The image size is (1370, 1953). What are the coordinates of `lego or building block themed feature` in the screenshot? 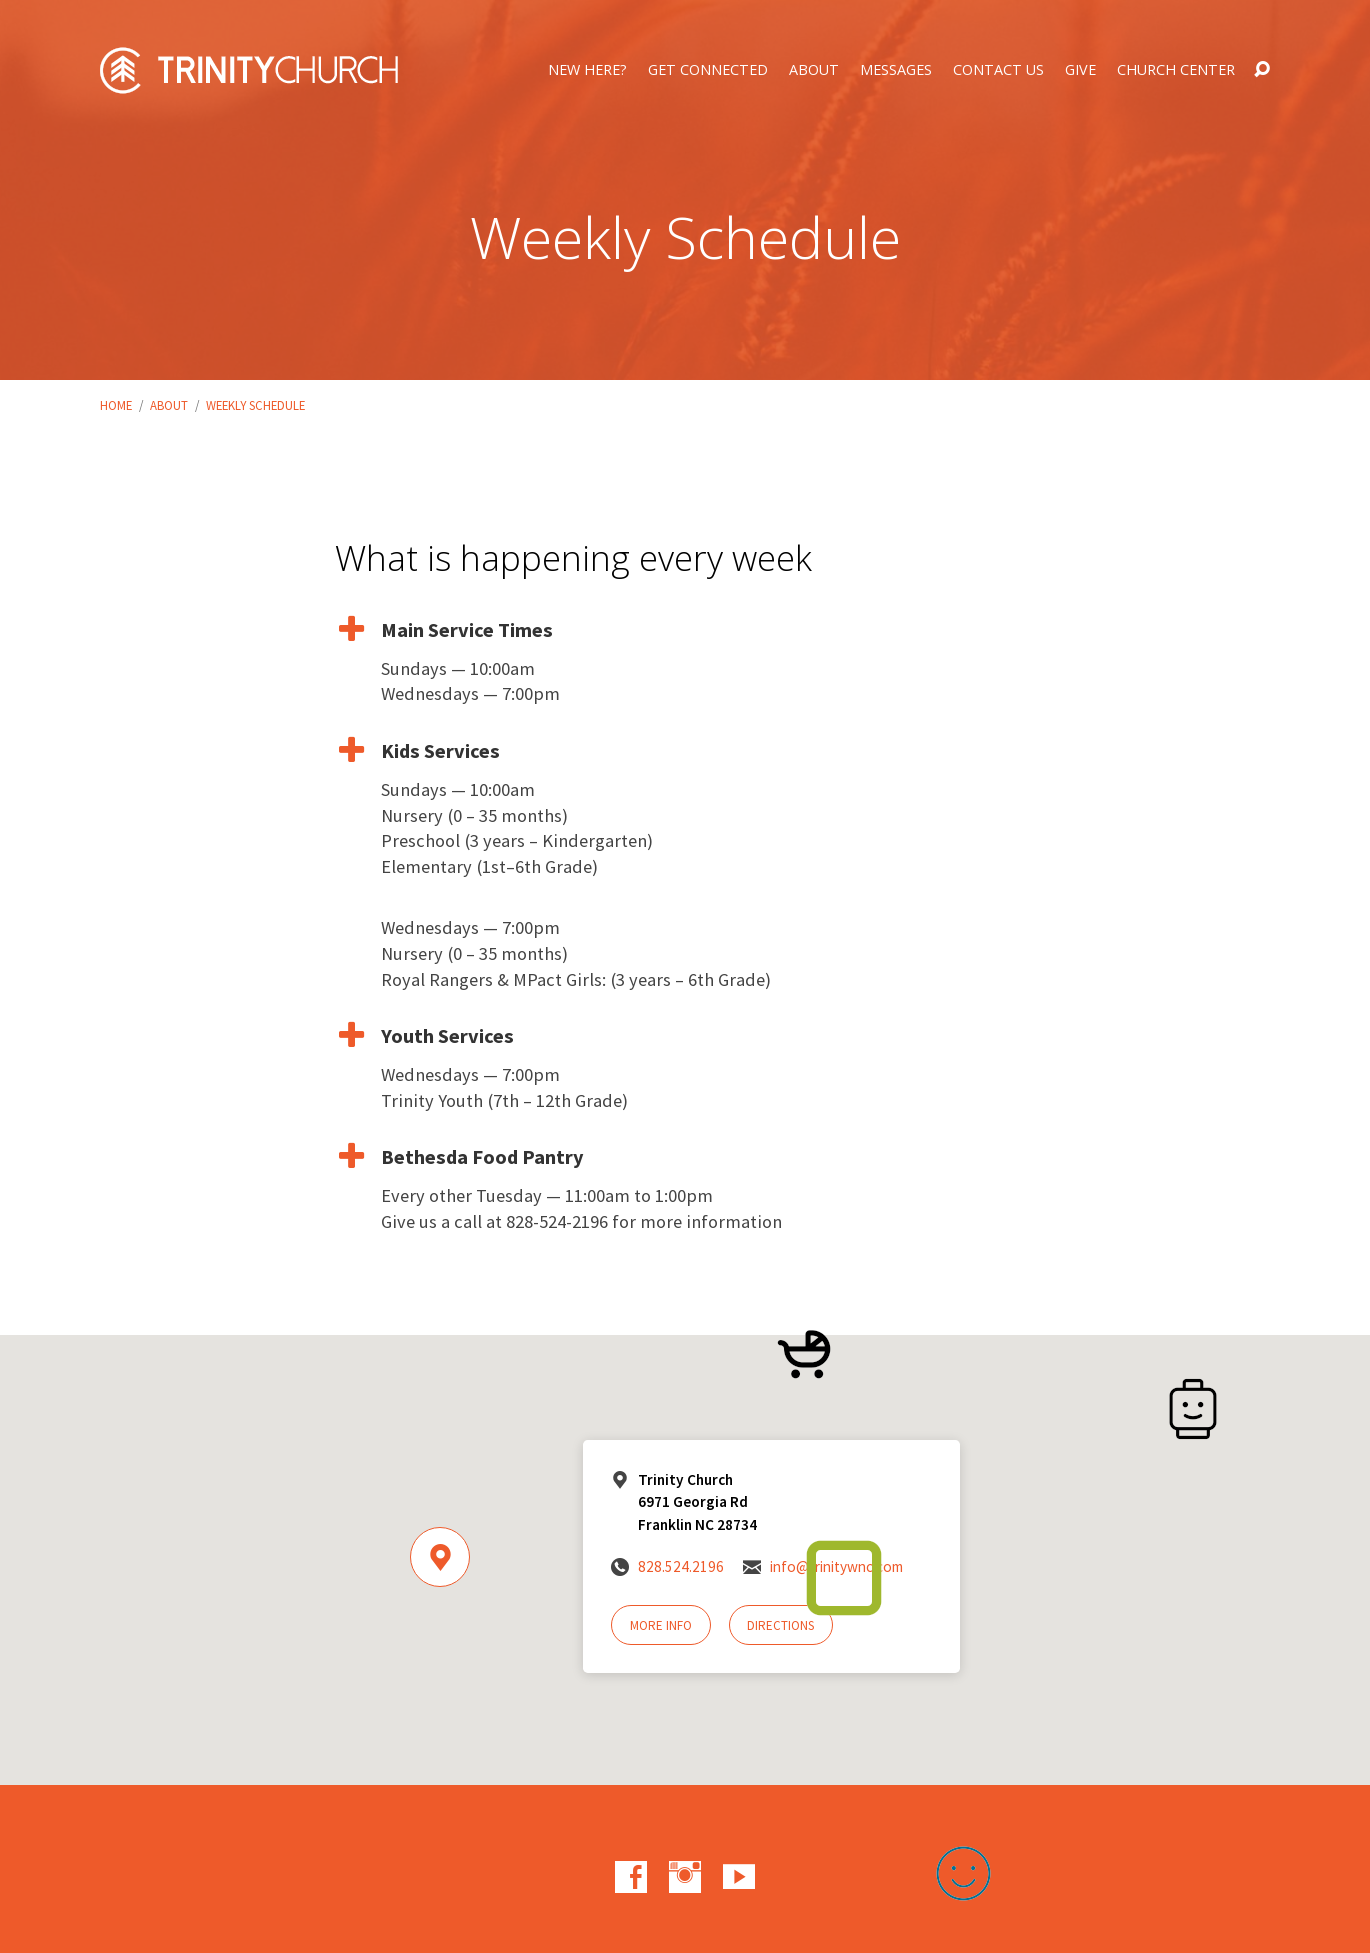 It's located at (1193, 1409).